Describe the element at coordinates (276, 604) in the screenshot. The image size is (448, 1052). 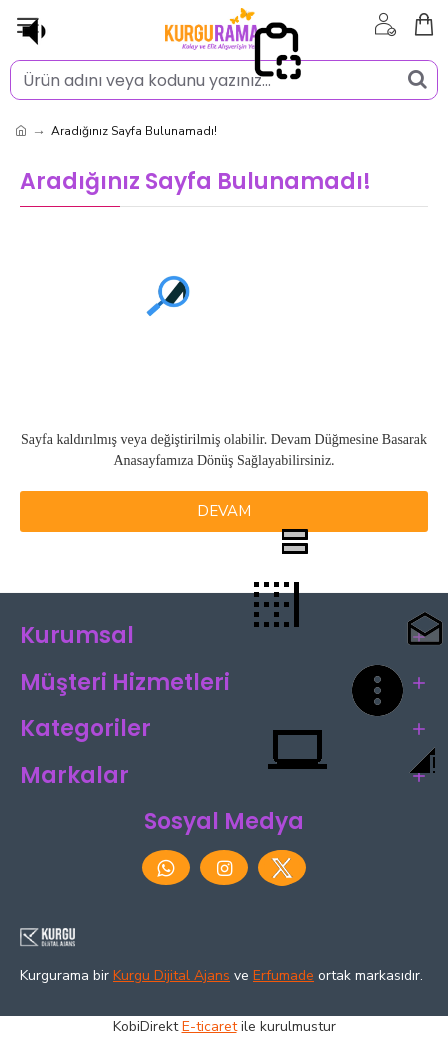
I see `apply border to the right edge of a cell or selection` at that location.